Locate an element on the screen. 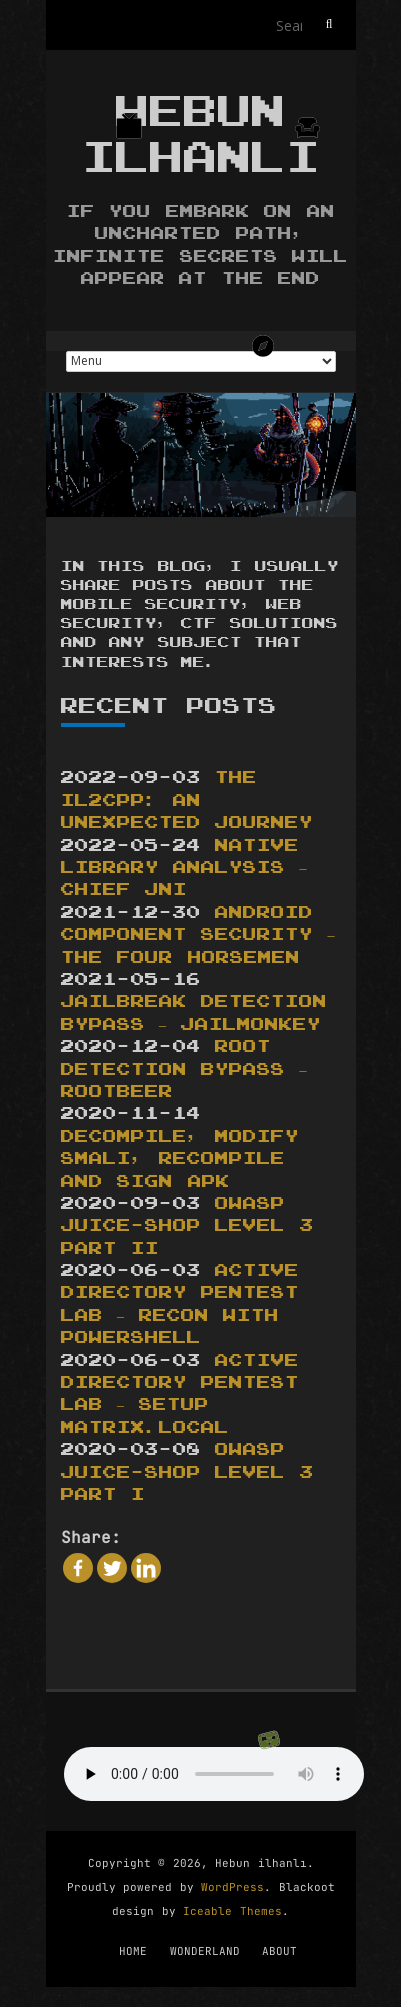 The height and width of the screenshot is (2007, 401). open compass or navigation app is located at coordinates (263, 346).